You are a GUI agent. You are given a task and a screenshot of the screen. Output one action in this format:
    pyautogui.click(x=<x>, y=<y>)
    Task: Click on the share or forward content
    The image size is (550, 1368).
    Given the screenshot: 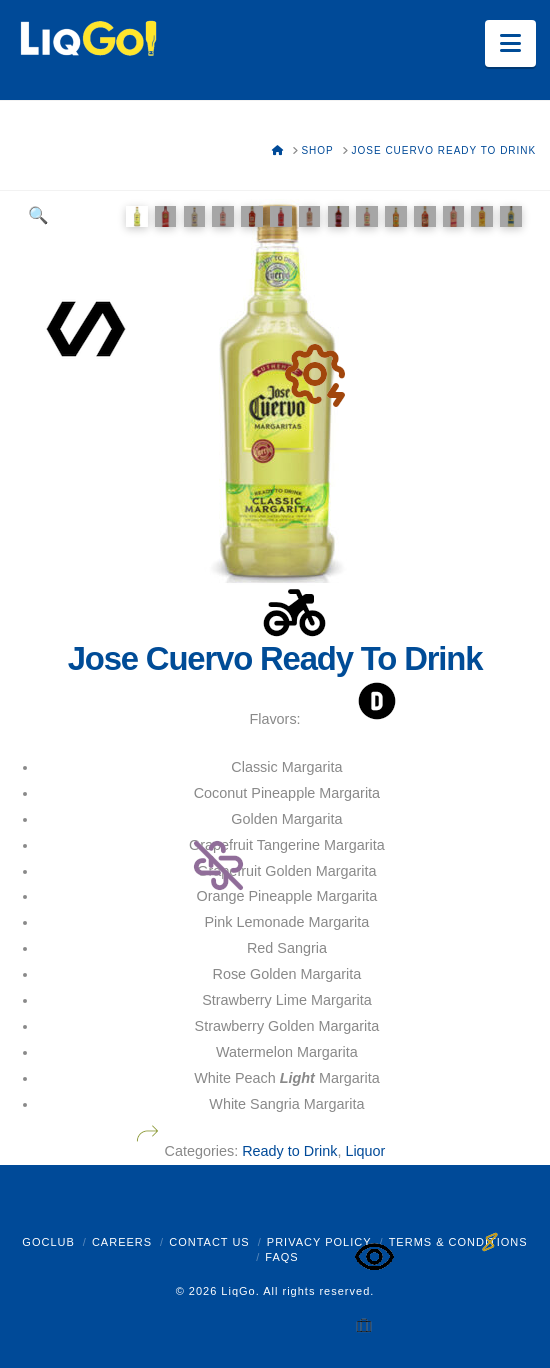 What is the action you would take?
    pyautogui.click(x=147, y=1133)
    